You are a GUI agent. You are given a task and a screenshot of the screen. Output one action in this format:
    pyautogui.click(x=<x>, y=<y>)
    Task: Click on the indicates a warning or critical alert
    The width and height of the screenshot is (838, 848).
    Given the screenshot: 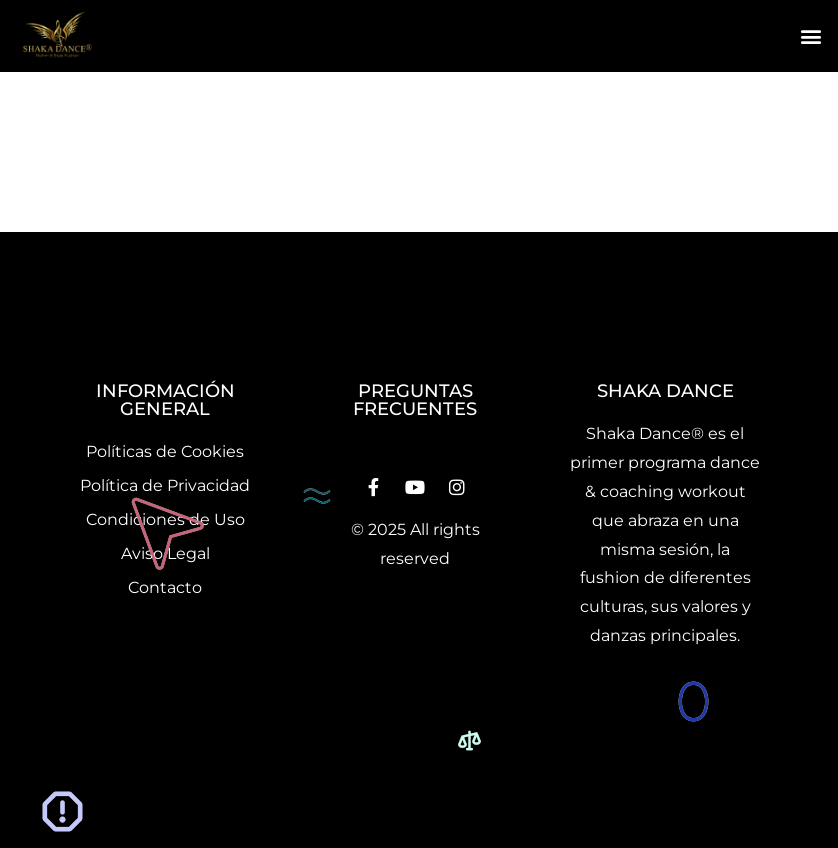 What is the action you would take?
    pyautogui.click(x=62, y=811)
    